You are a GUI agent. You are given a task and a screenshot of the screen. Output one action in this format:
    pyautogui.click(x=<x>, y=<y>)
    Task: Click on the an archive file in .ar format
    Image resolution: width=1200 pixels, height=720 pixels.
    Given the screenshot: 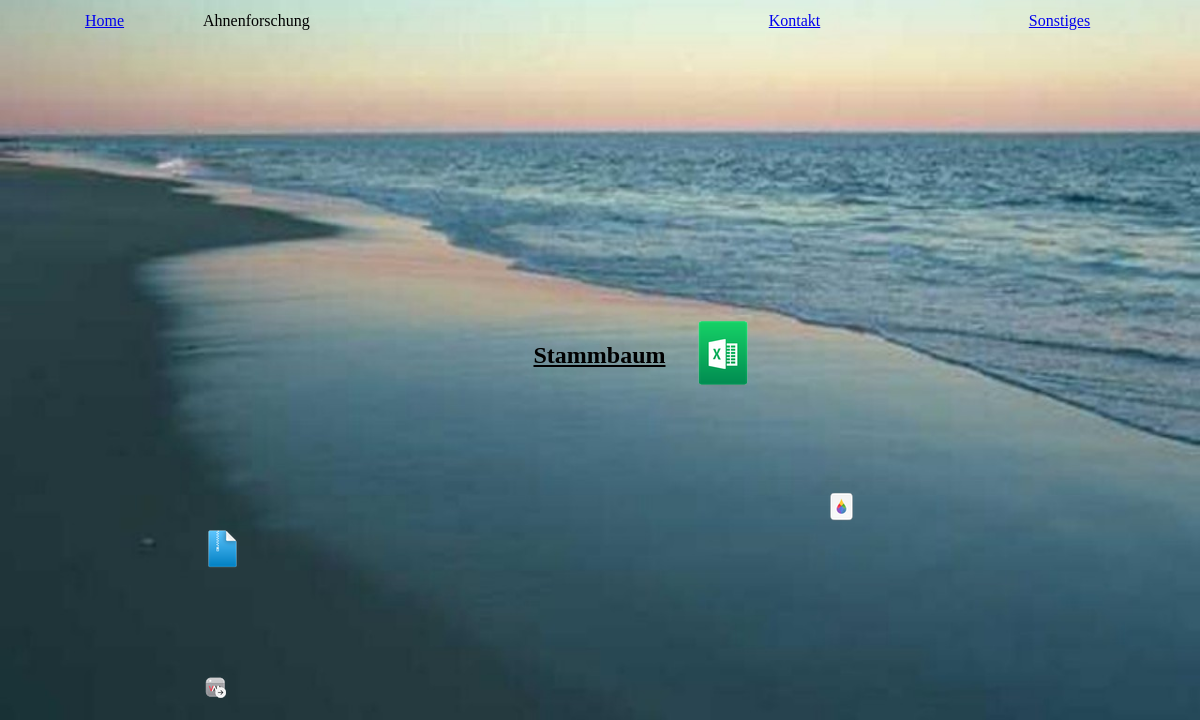 What is the action you would take?
    pyautogui.click(x=222, y=549)
    